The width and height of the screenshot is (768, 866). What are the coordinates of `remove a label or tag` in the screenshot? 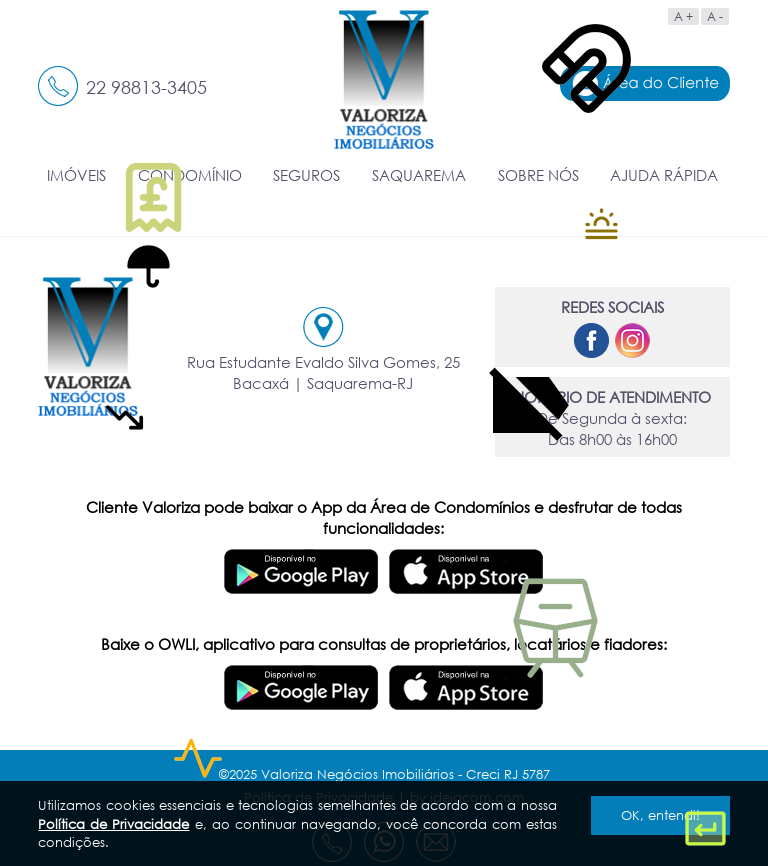 It's located at (529, 405).